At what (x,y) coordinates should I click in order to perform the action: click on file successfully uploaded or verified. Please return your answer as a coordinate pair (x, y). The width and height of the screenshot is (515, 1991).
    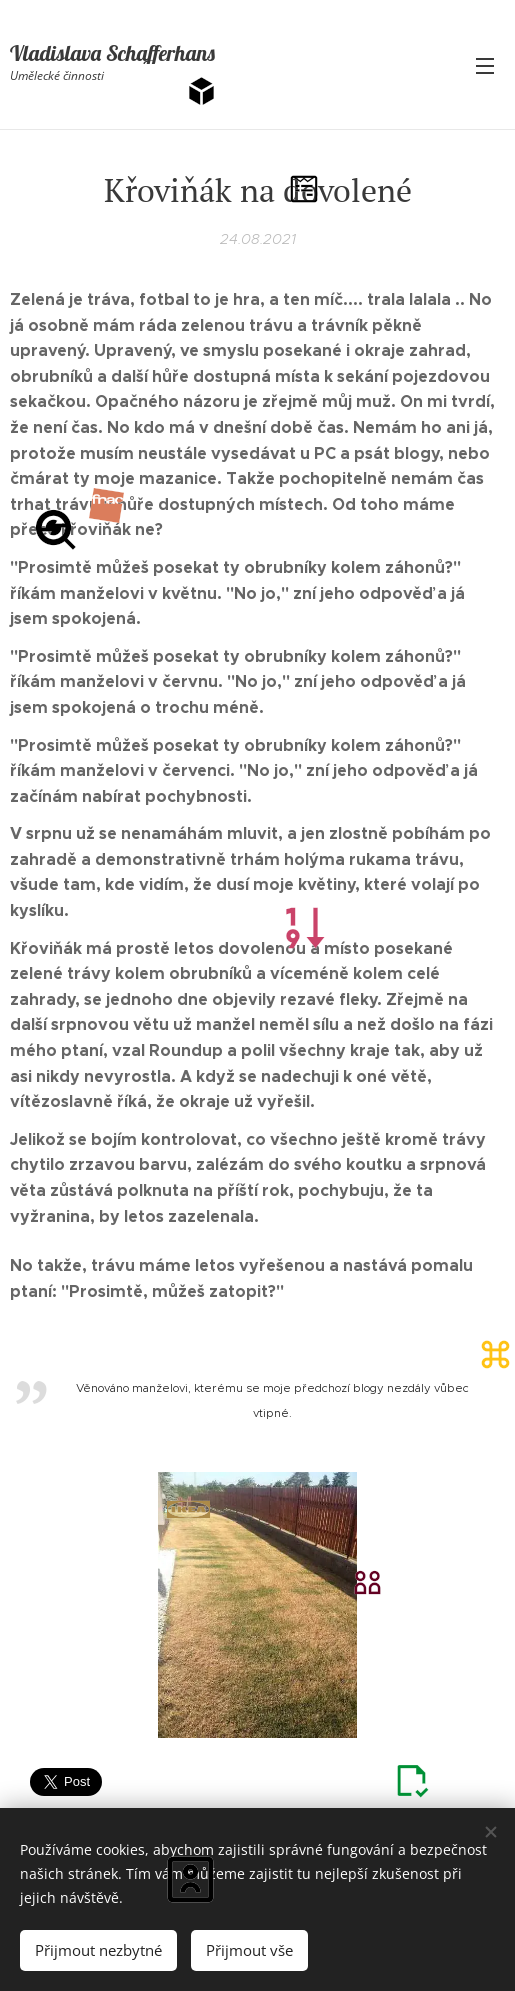
    Looking at the image, I should click on (411, 1780).